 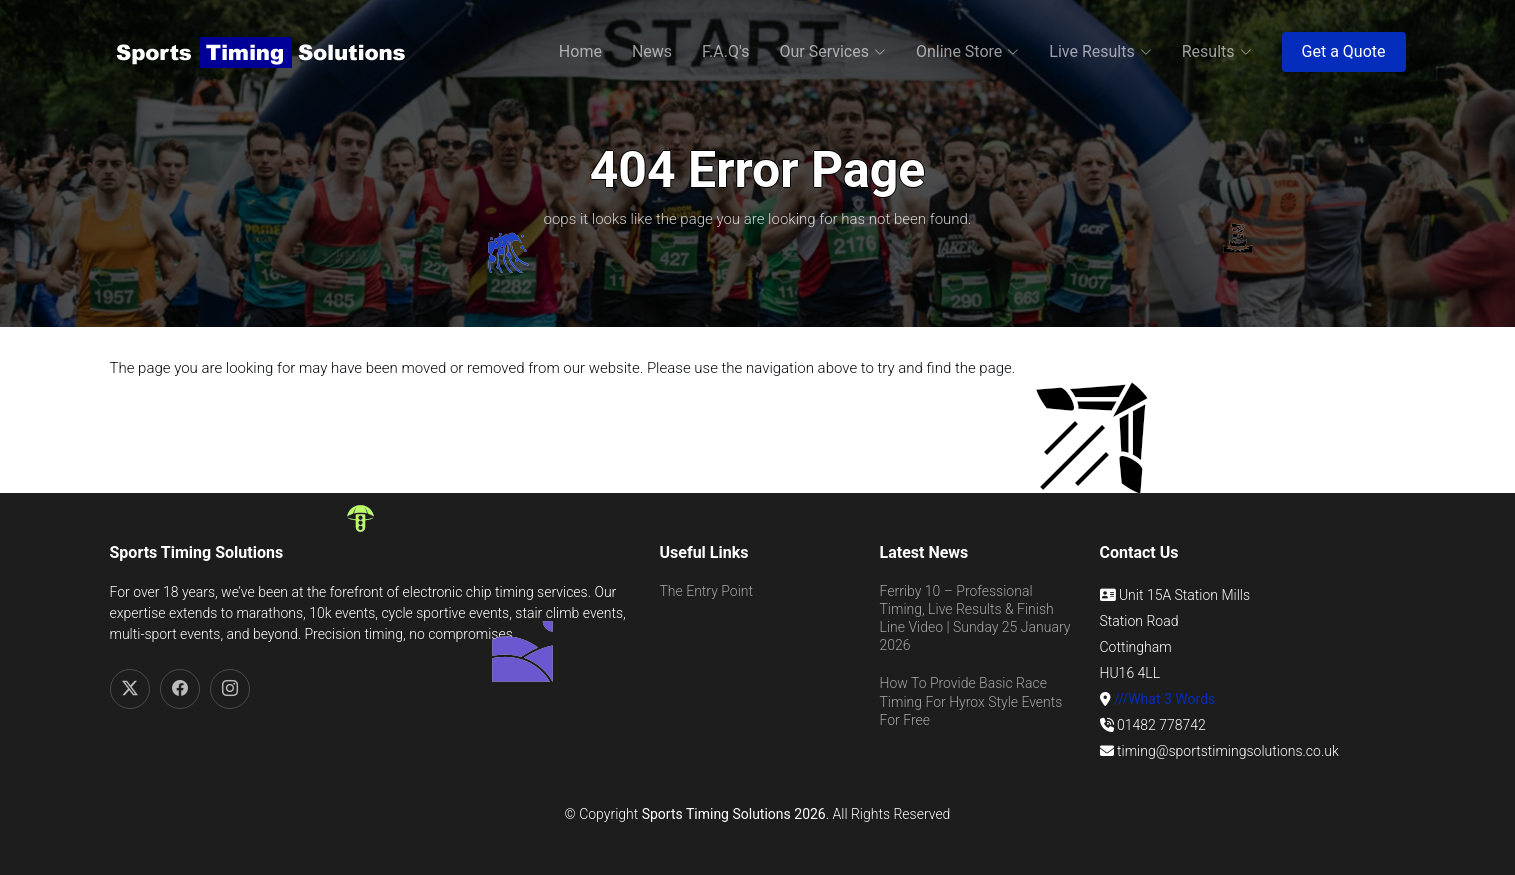 What do you see at coordinates (1092, 438) in the screenshot?
I see `equip armored boomerang weapon` at bounding box center [1092, 438].